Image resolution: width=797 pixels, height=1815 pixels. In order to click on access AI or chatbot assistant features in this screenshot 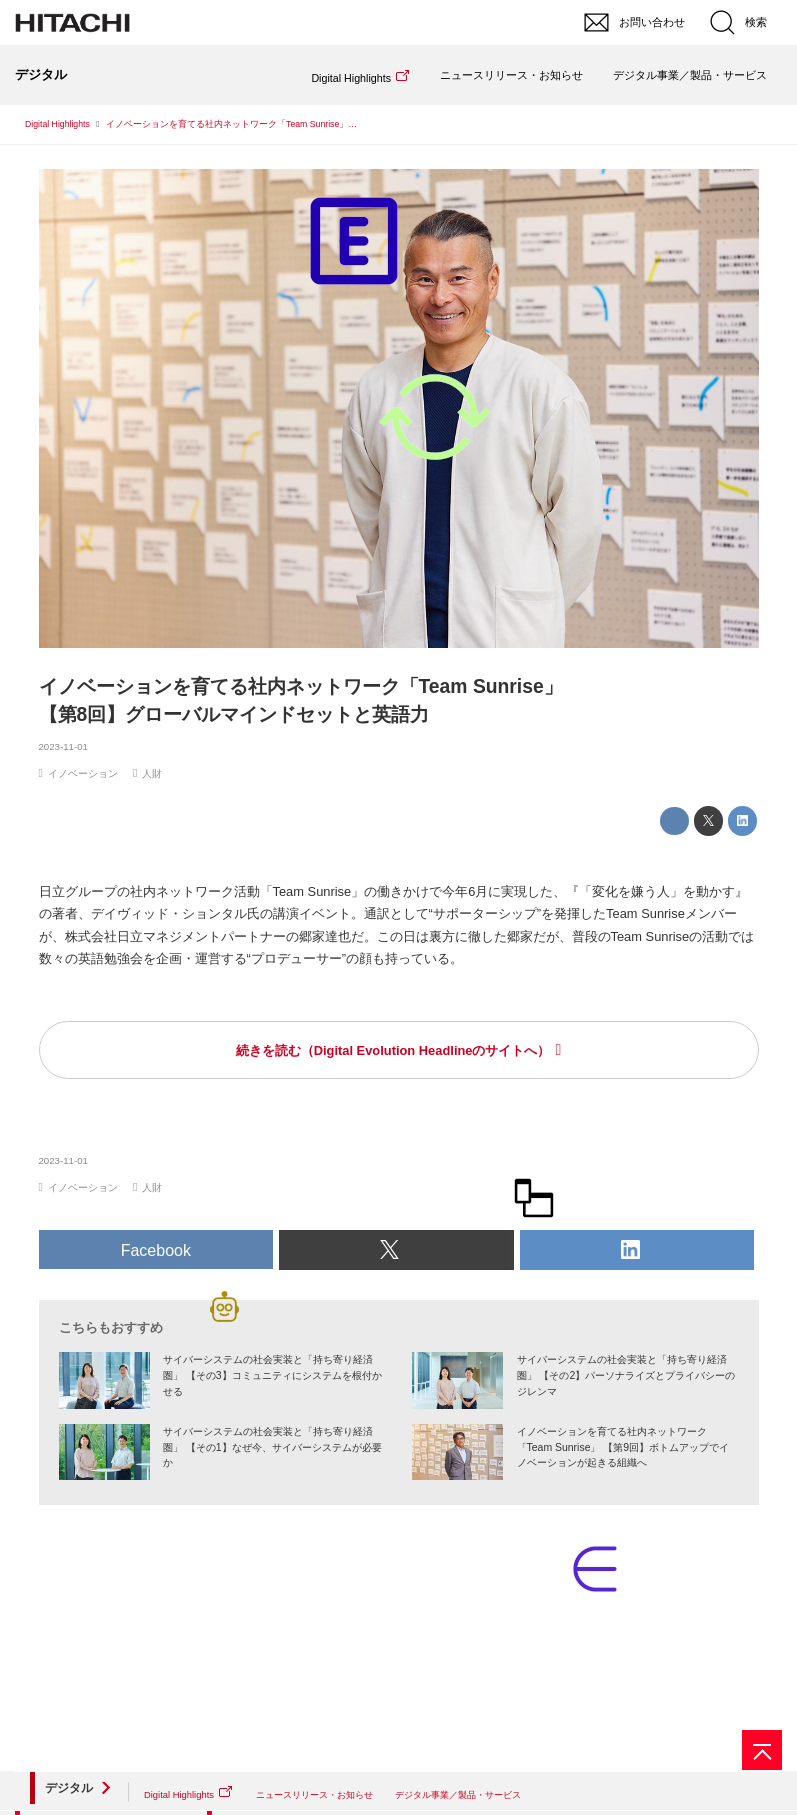, I will do `click(224, 1307)`.